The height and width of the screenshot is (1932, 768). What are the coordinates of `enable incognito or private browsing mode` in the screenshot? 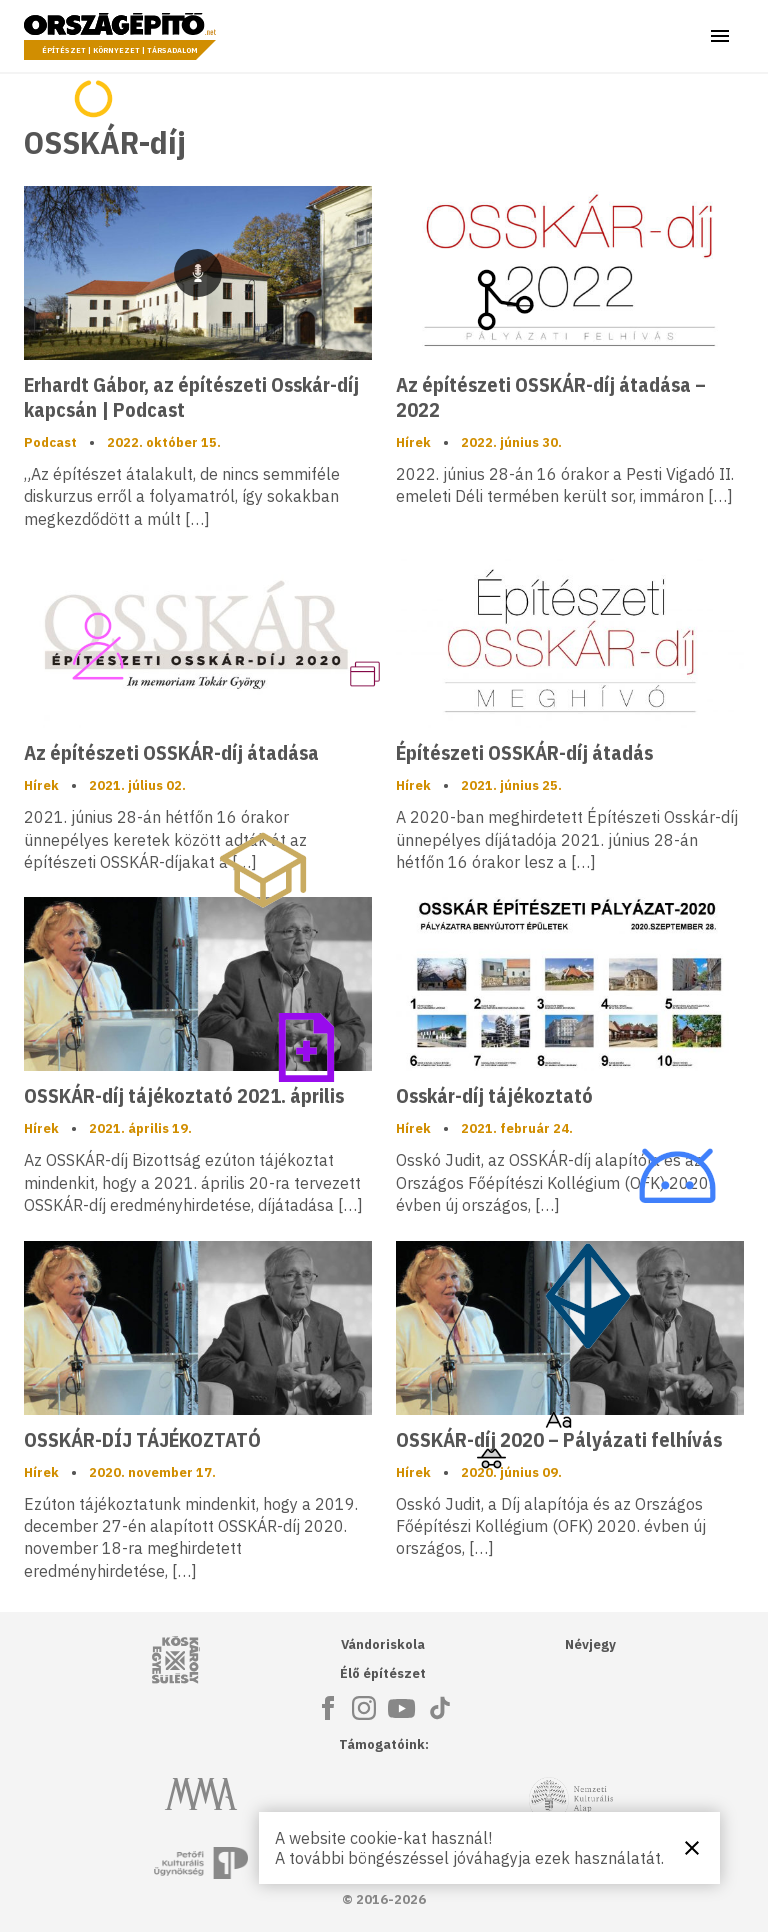 It's located at (491, 1458).